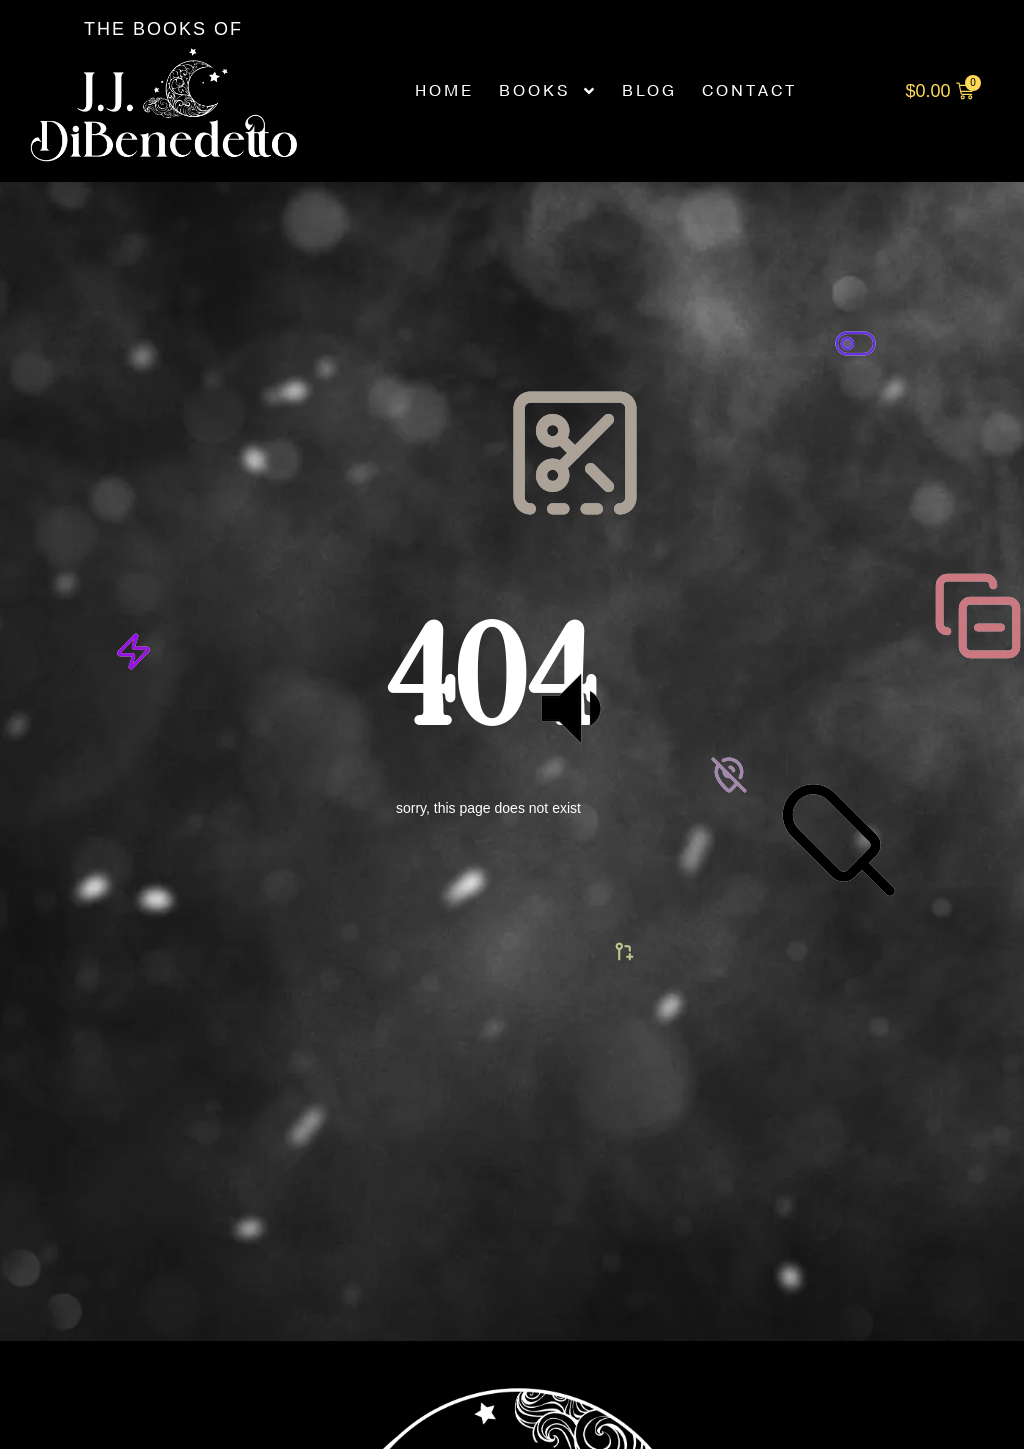  Describe the element at coordinates (624, 951) in the screenshot. I see `create a new pull request` at that location.